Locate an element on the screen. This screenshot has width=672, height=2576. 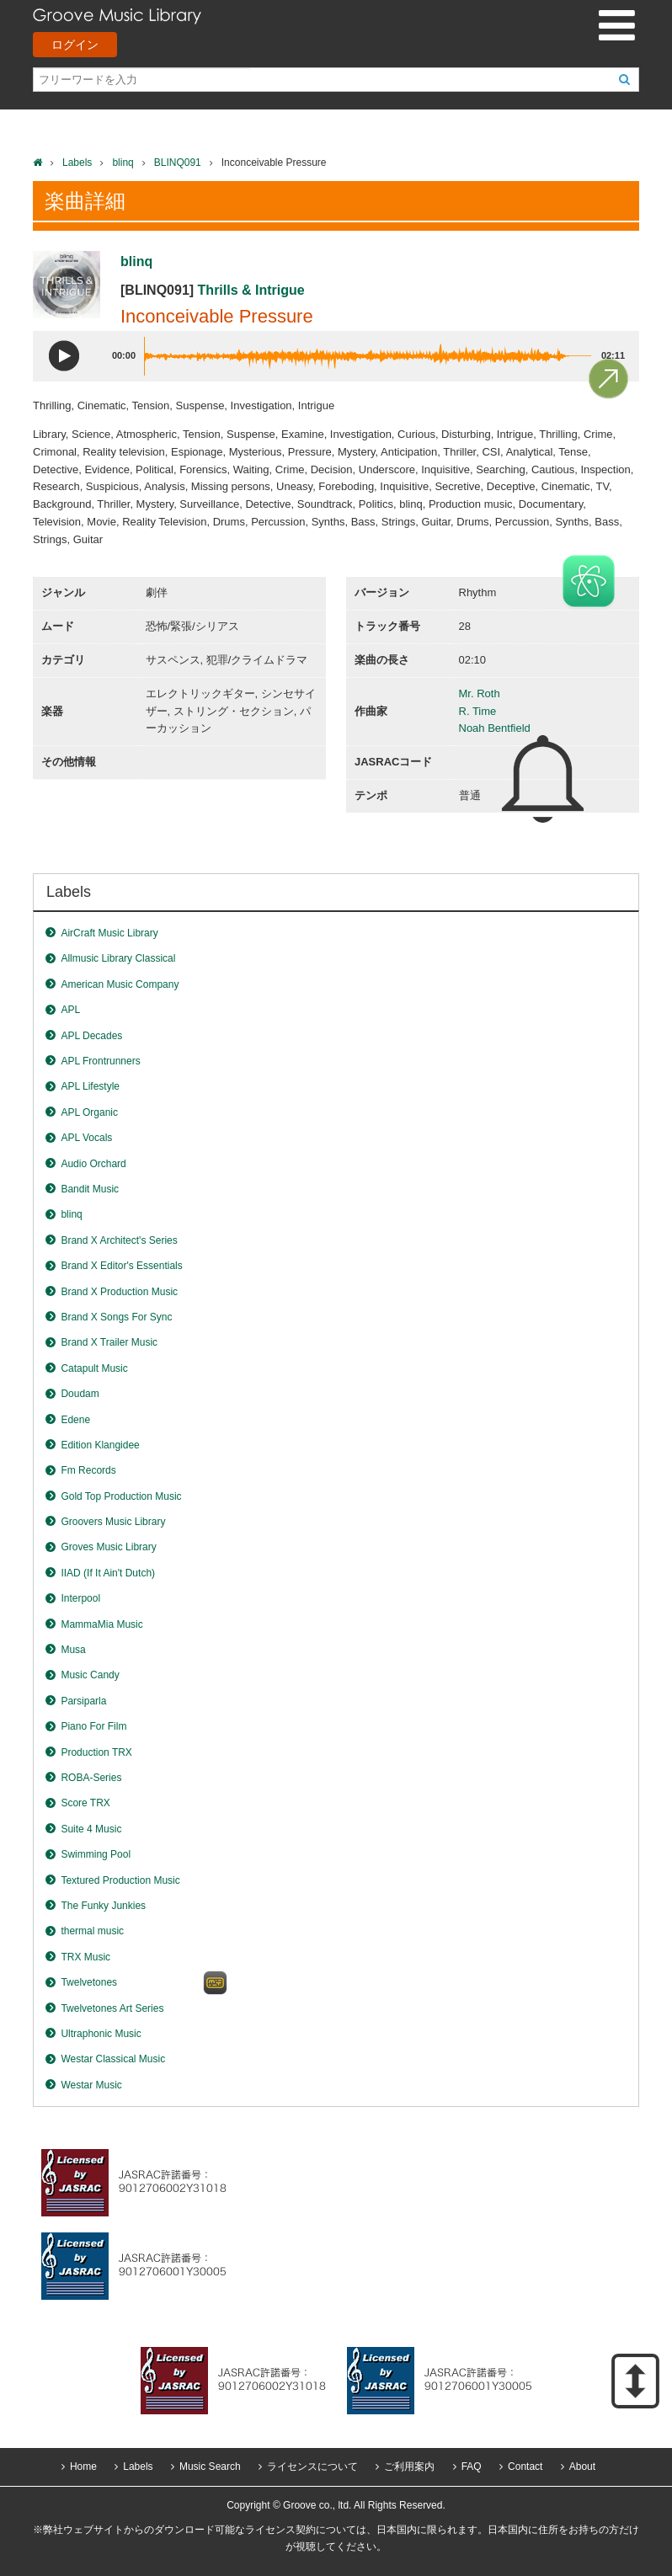
open transmission torrent client is located at coordinates (635, 2381).